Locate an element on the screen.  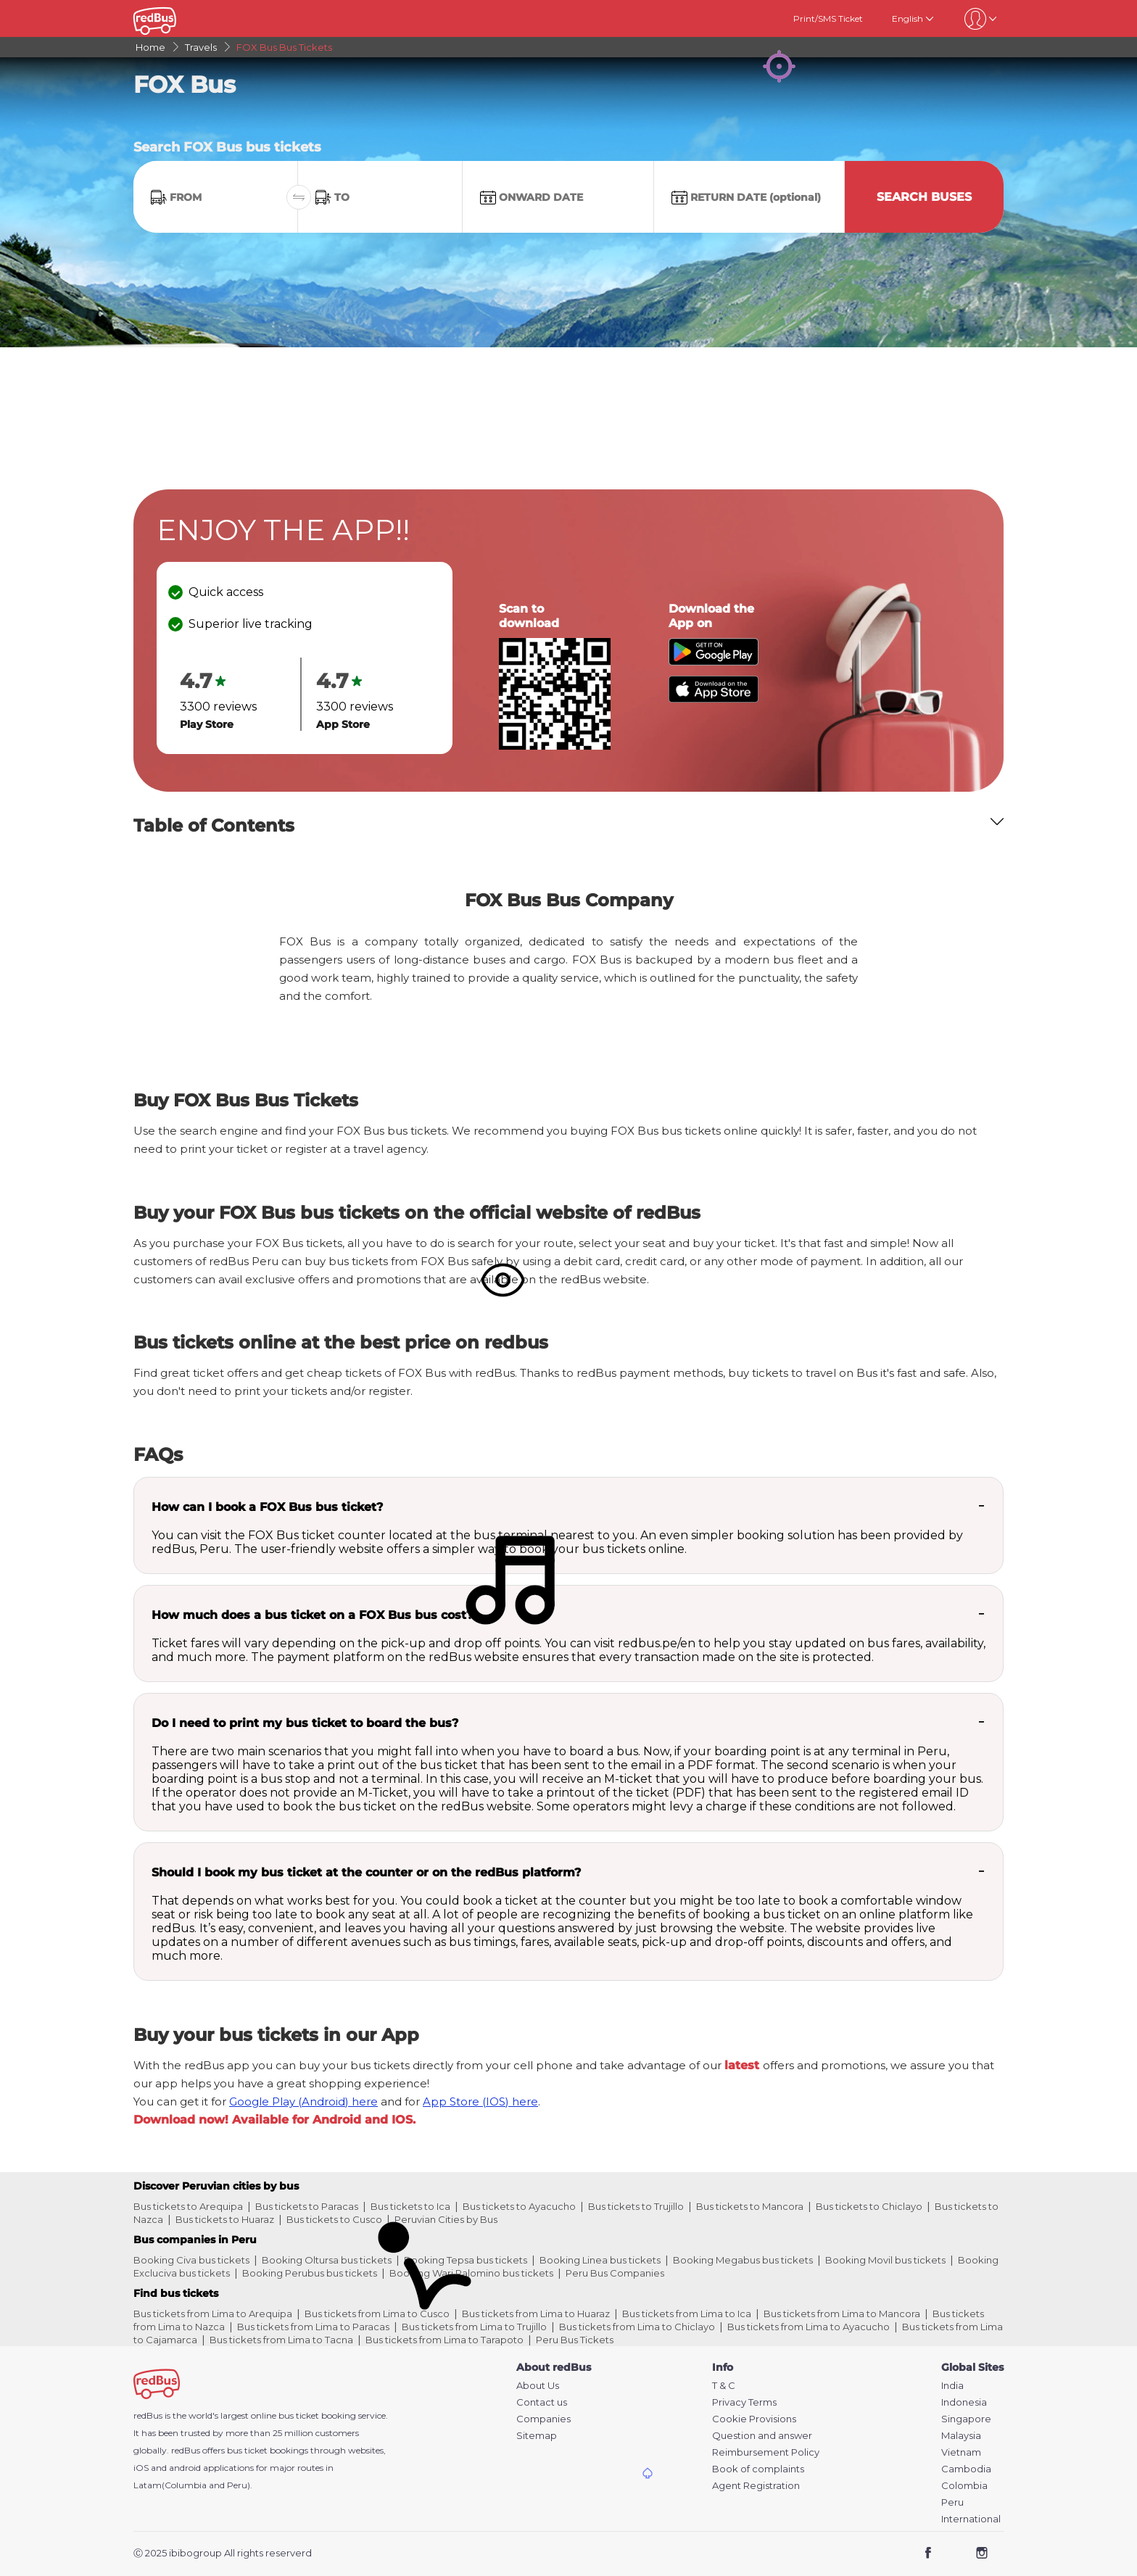
access music library or player is located at coordinates (515, 1580).